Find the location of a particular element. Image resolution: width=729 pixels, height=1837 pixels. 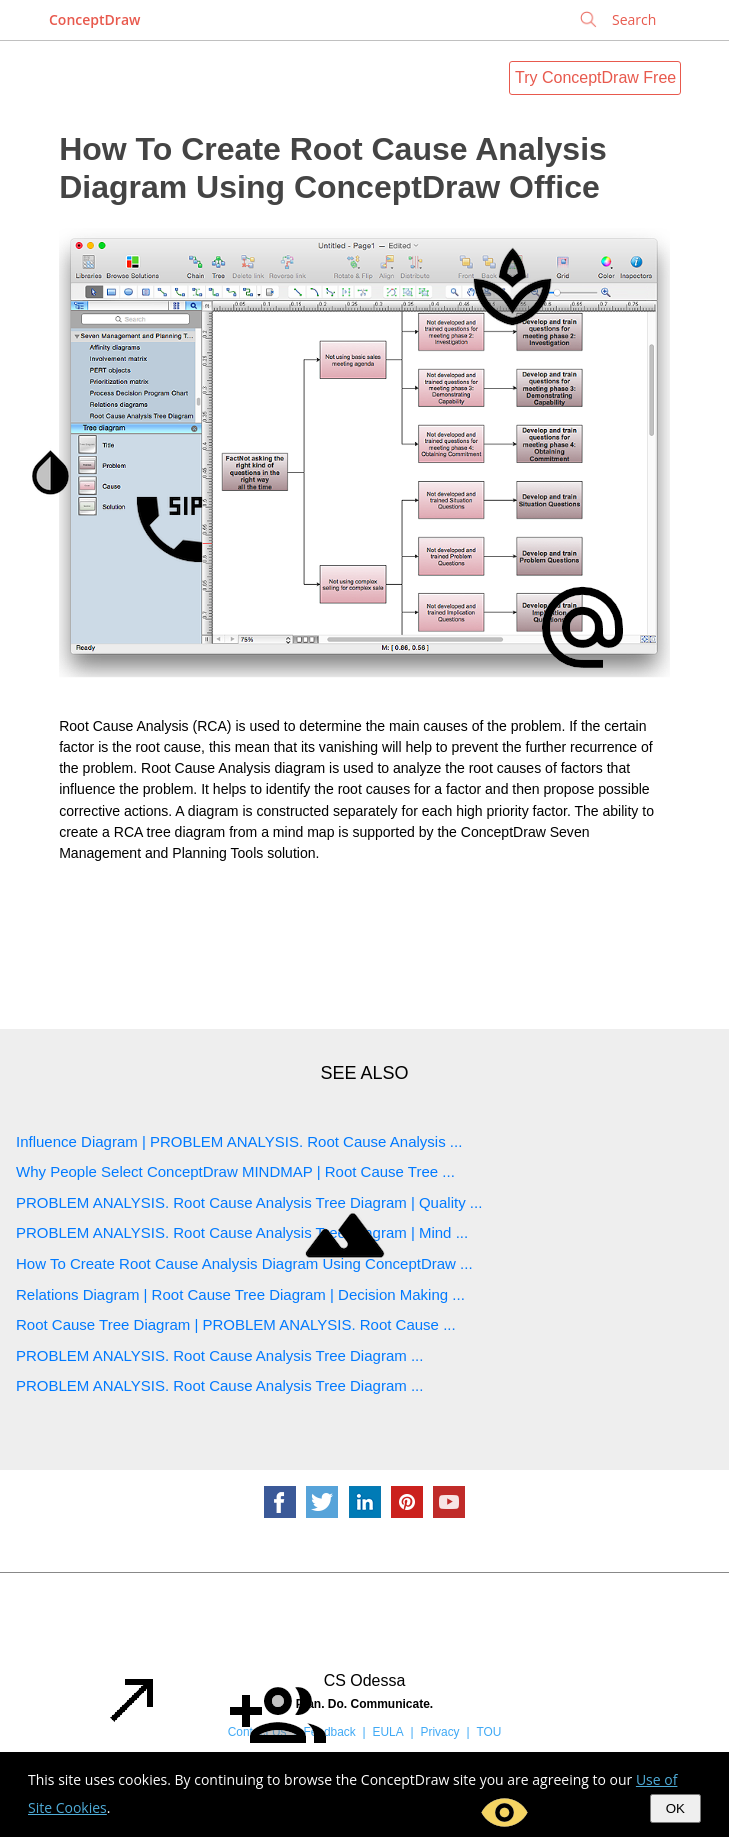

toggle color inversion or dark mode is located at coordinates (50, 472).